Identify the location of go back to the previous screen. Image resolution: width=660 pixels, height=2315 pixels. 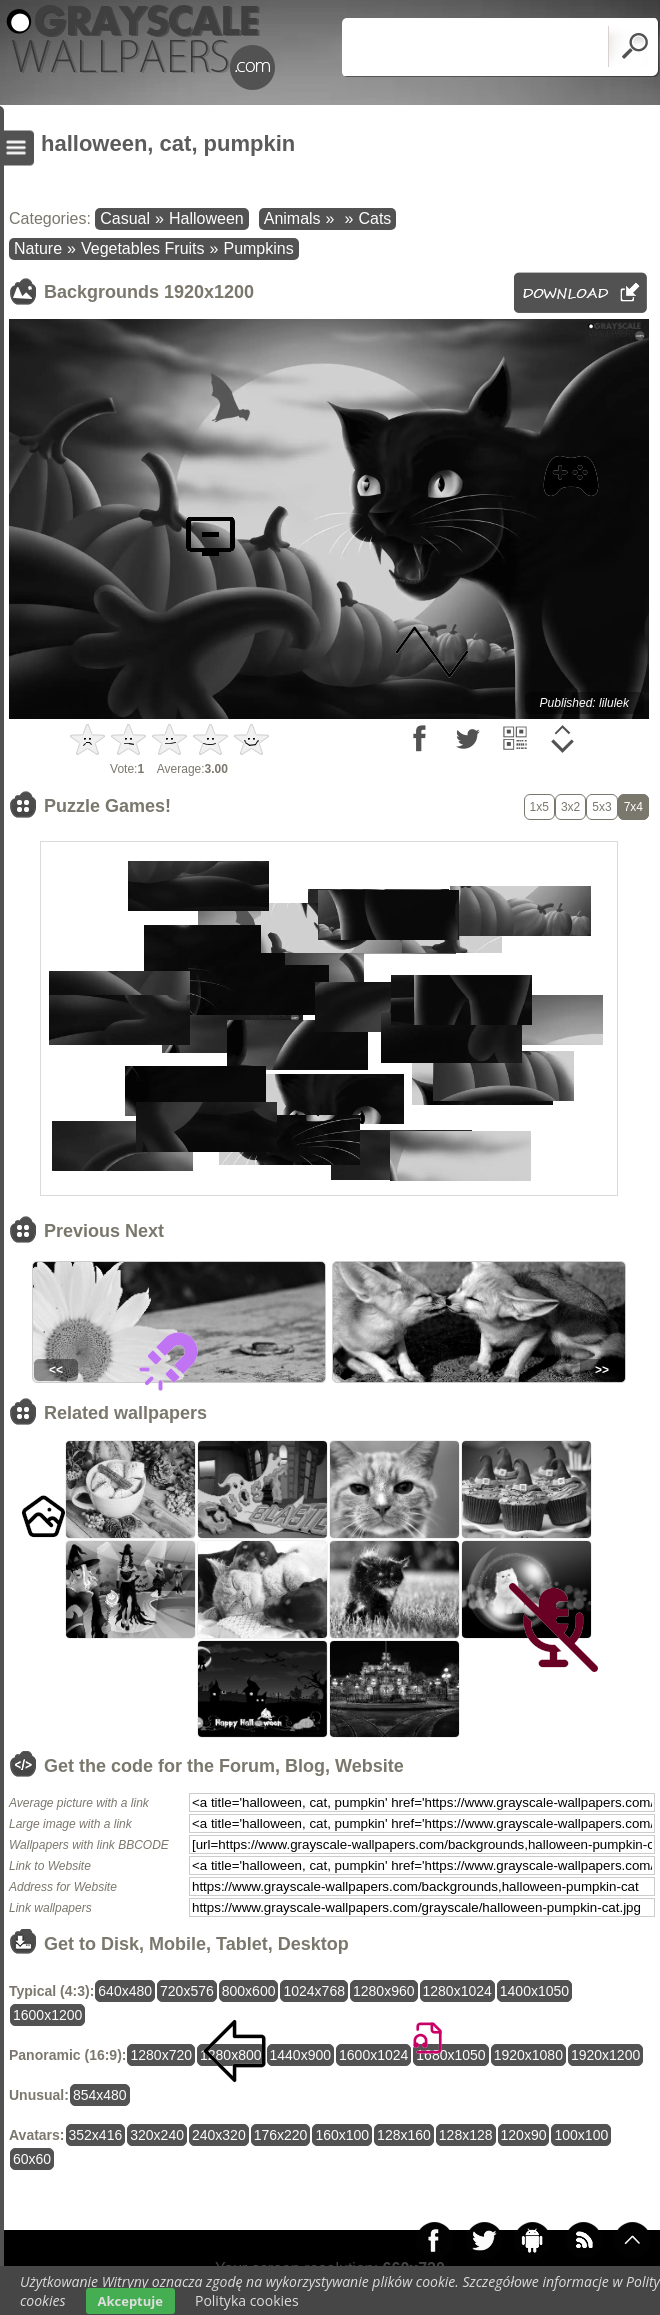
(237, 2051).